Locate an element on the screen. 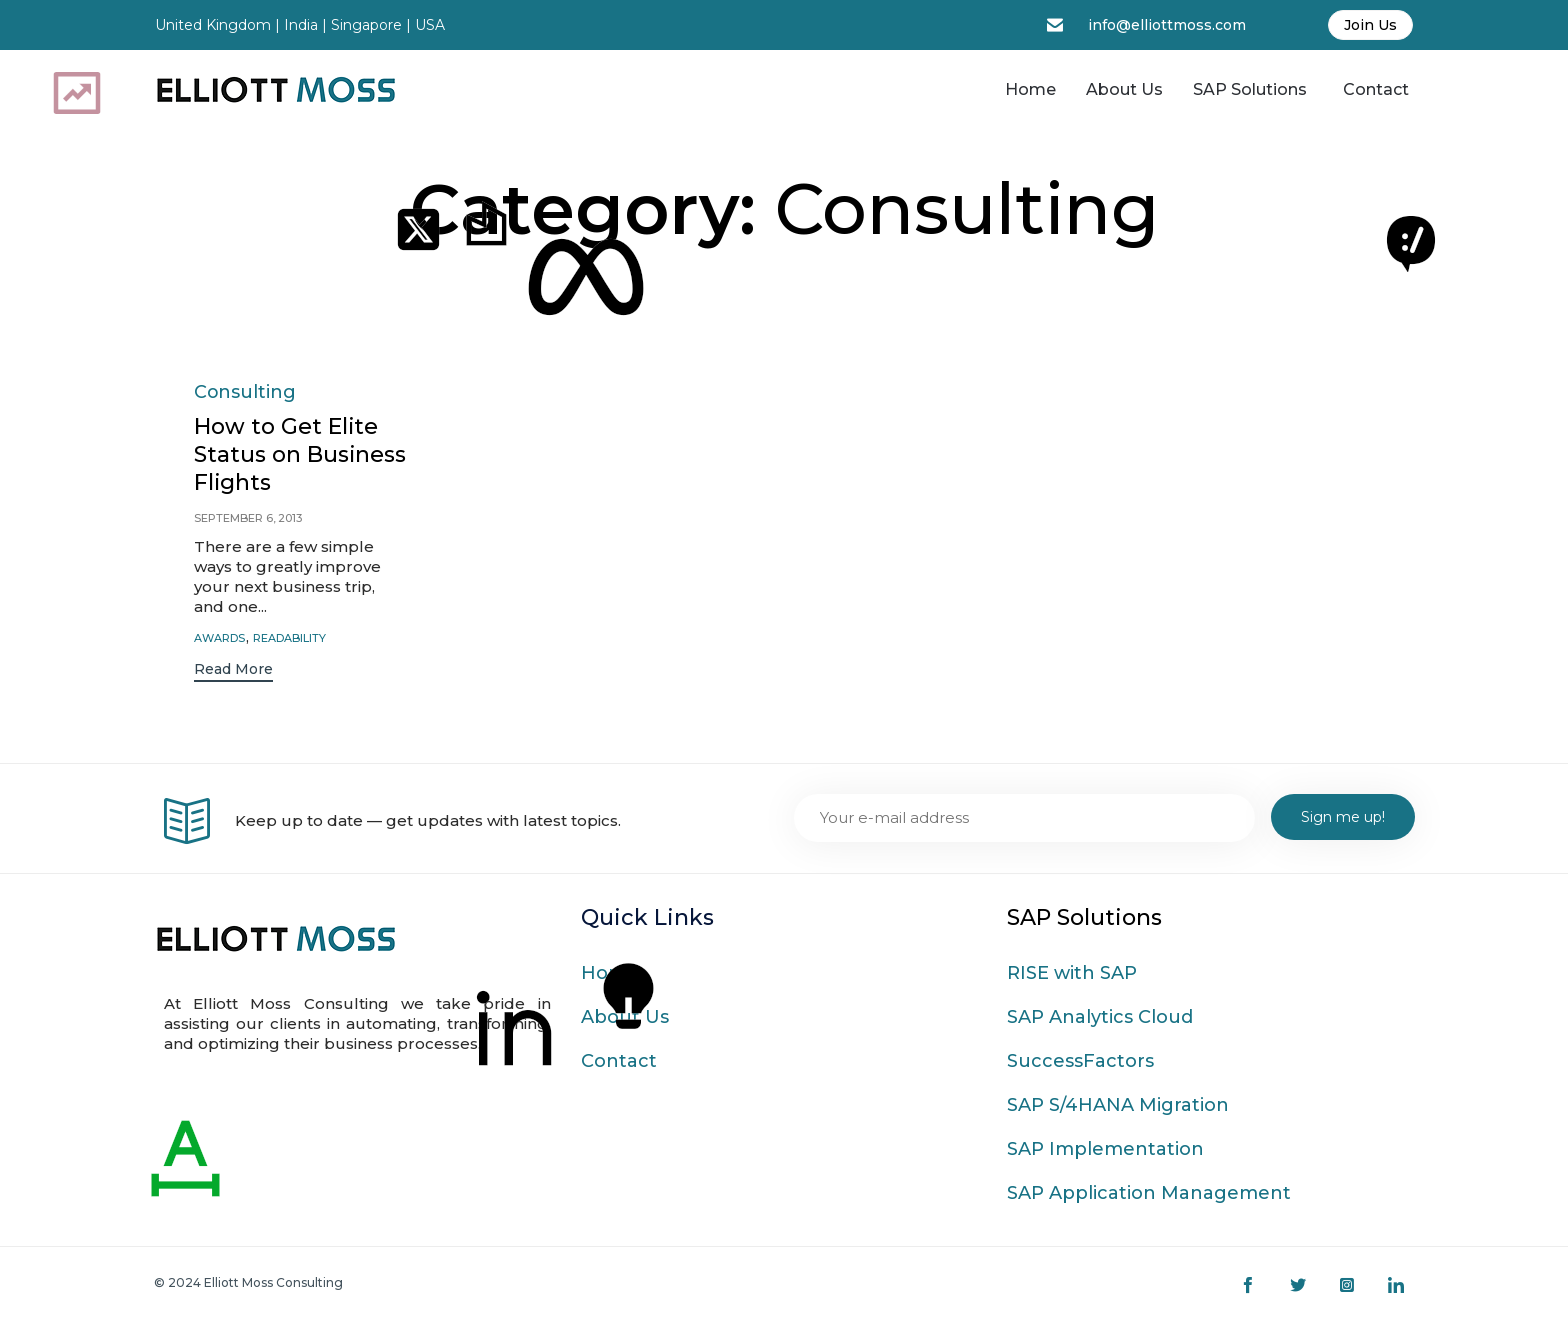  open the devRant app is located at coordinates (1411, 244).